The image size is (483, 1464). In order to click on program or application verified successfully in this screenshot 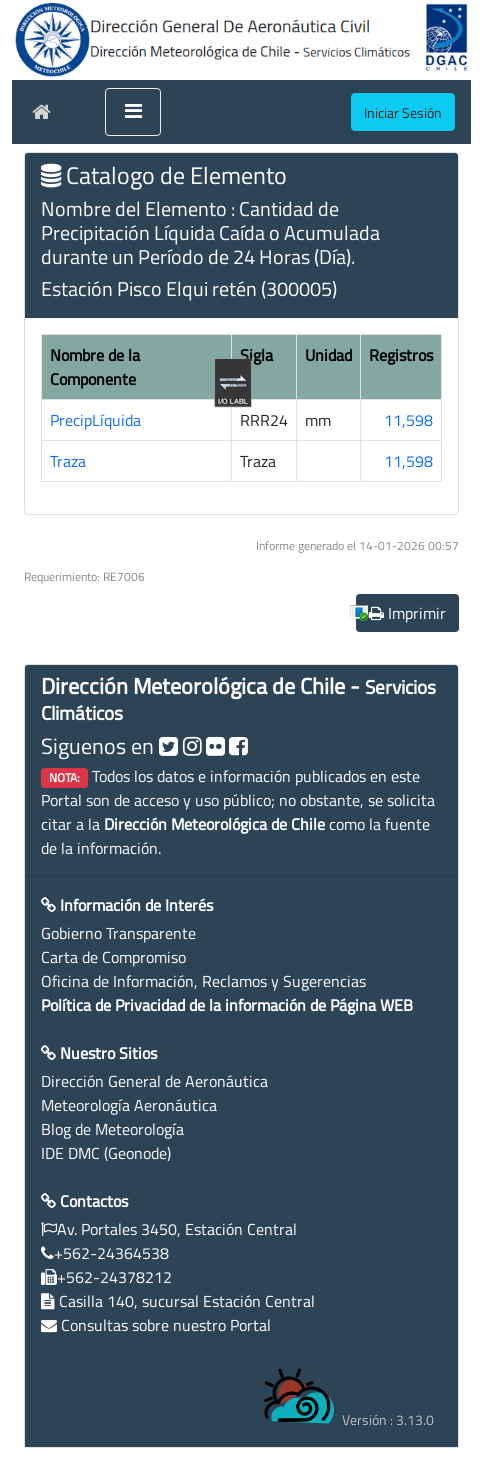, I will do `click(359, 612)`.